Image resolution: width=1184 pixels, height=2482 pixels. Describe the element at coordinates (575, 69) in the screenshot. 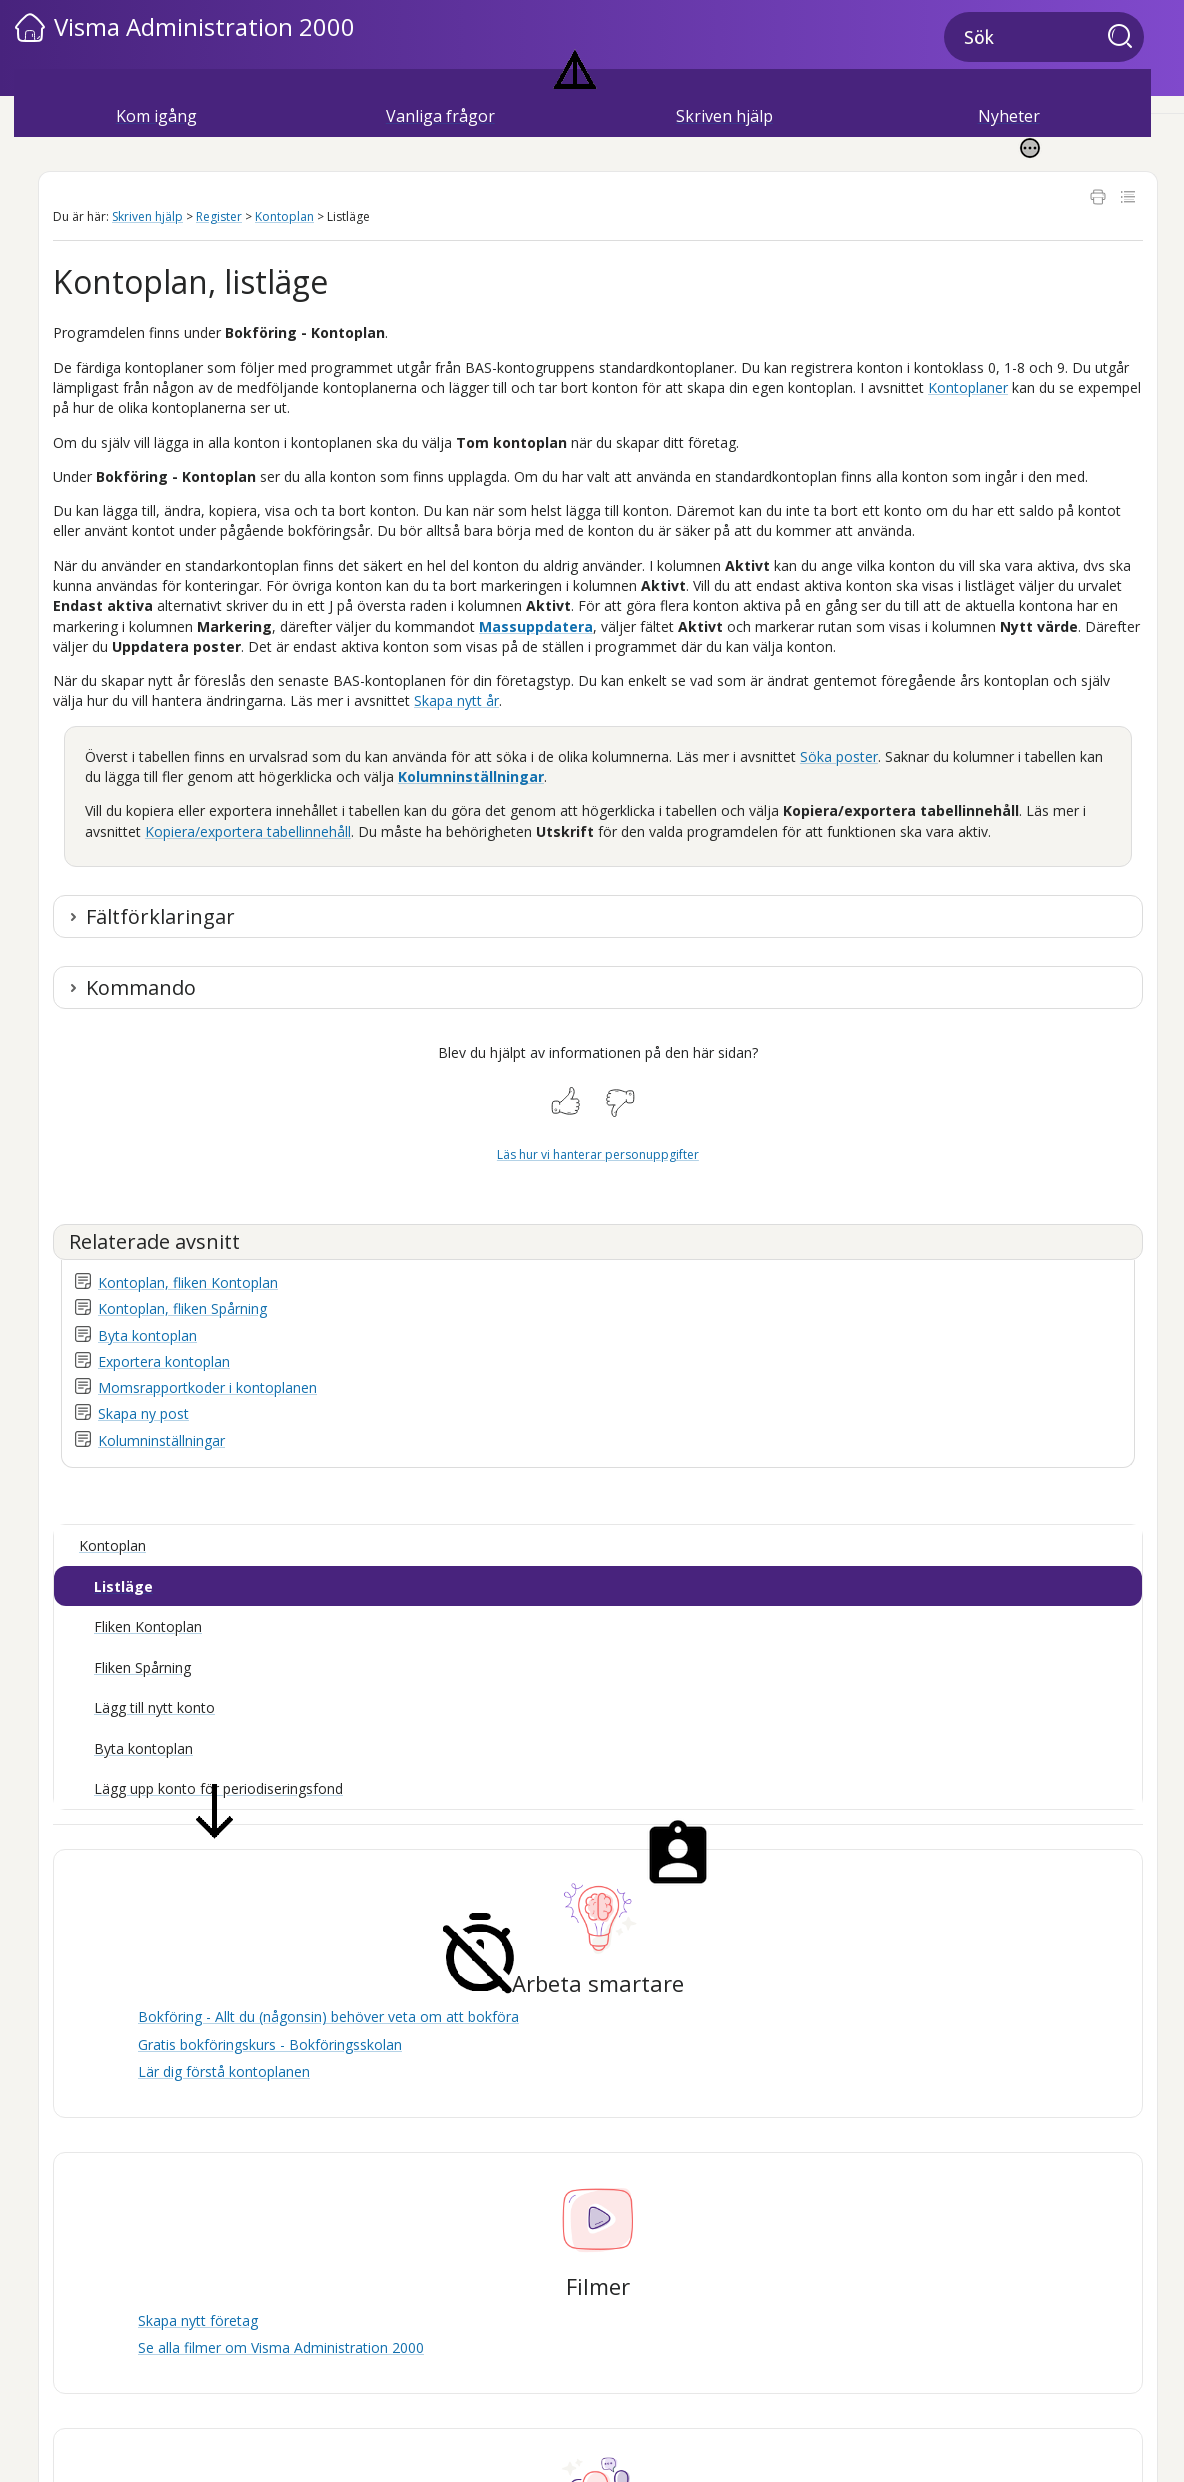

I see `view item details` at that location.